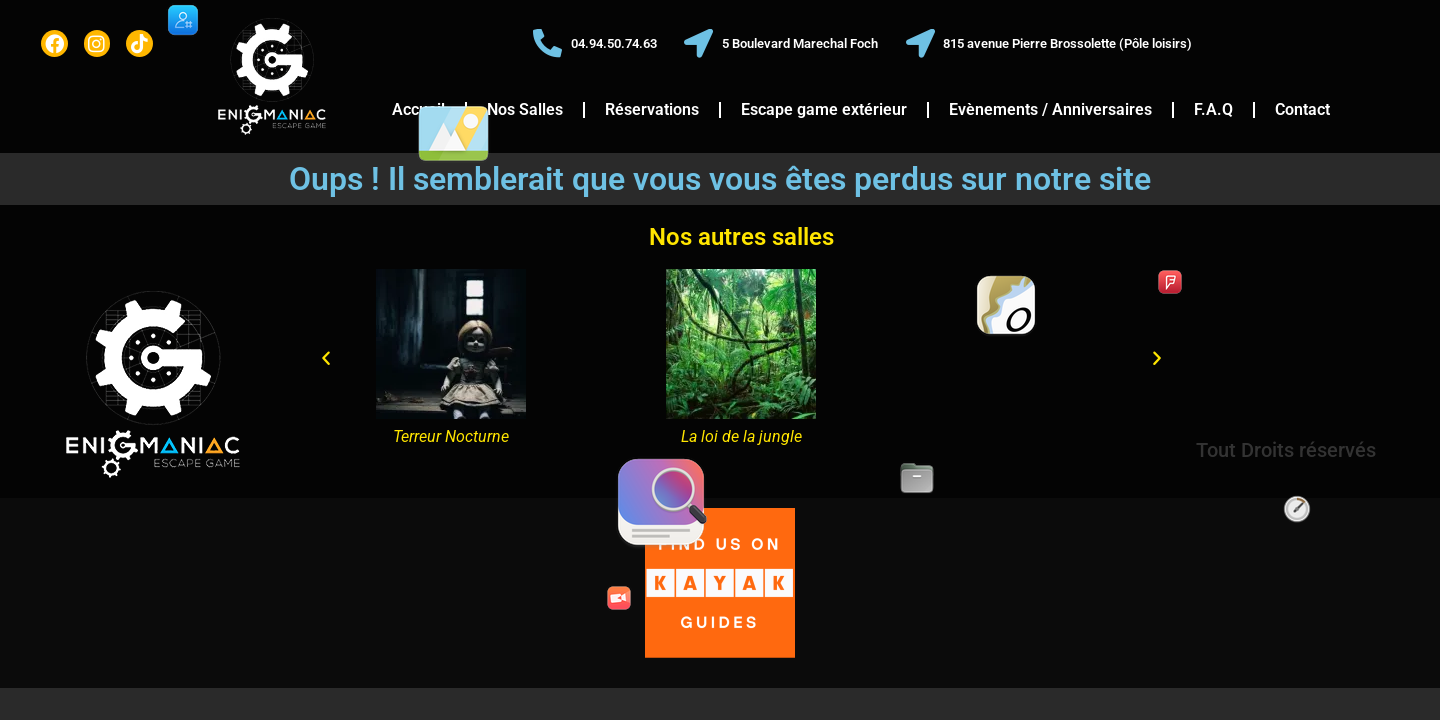  Describe the element at coordinates (1170, 282) in the screenshot. I see `open the Foursquare app` at that location.